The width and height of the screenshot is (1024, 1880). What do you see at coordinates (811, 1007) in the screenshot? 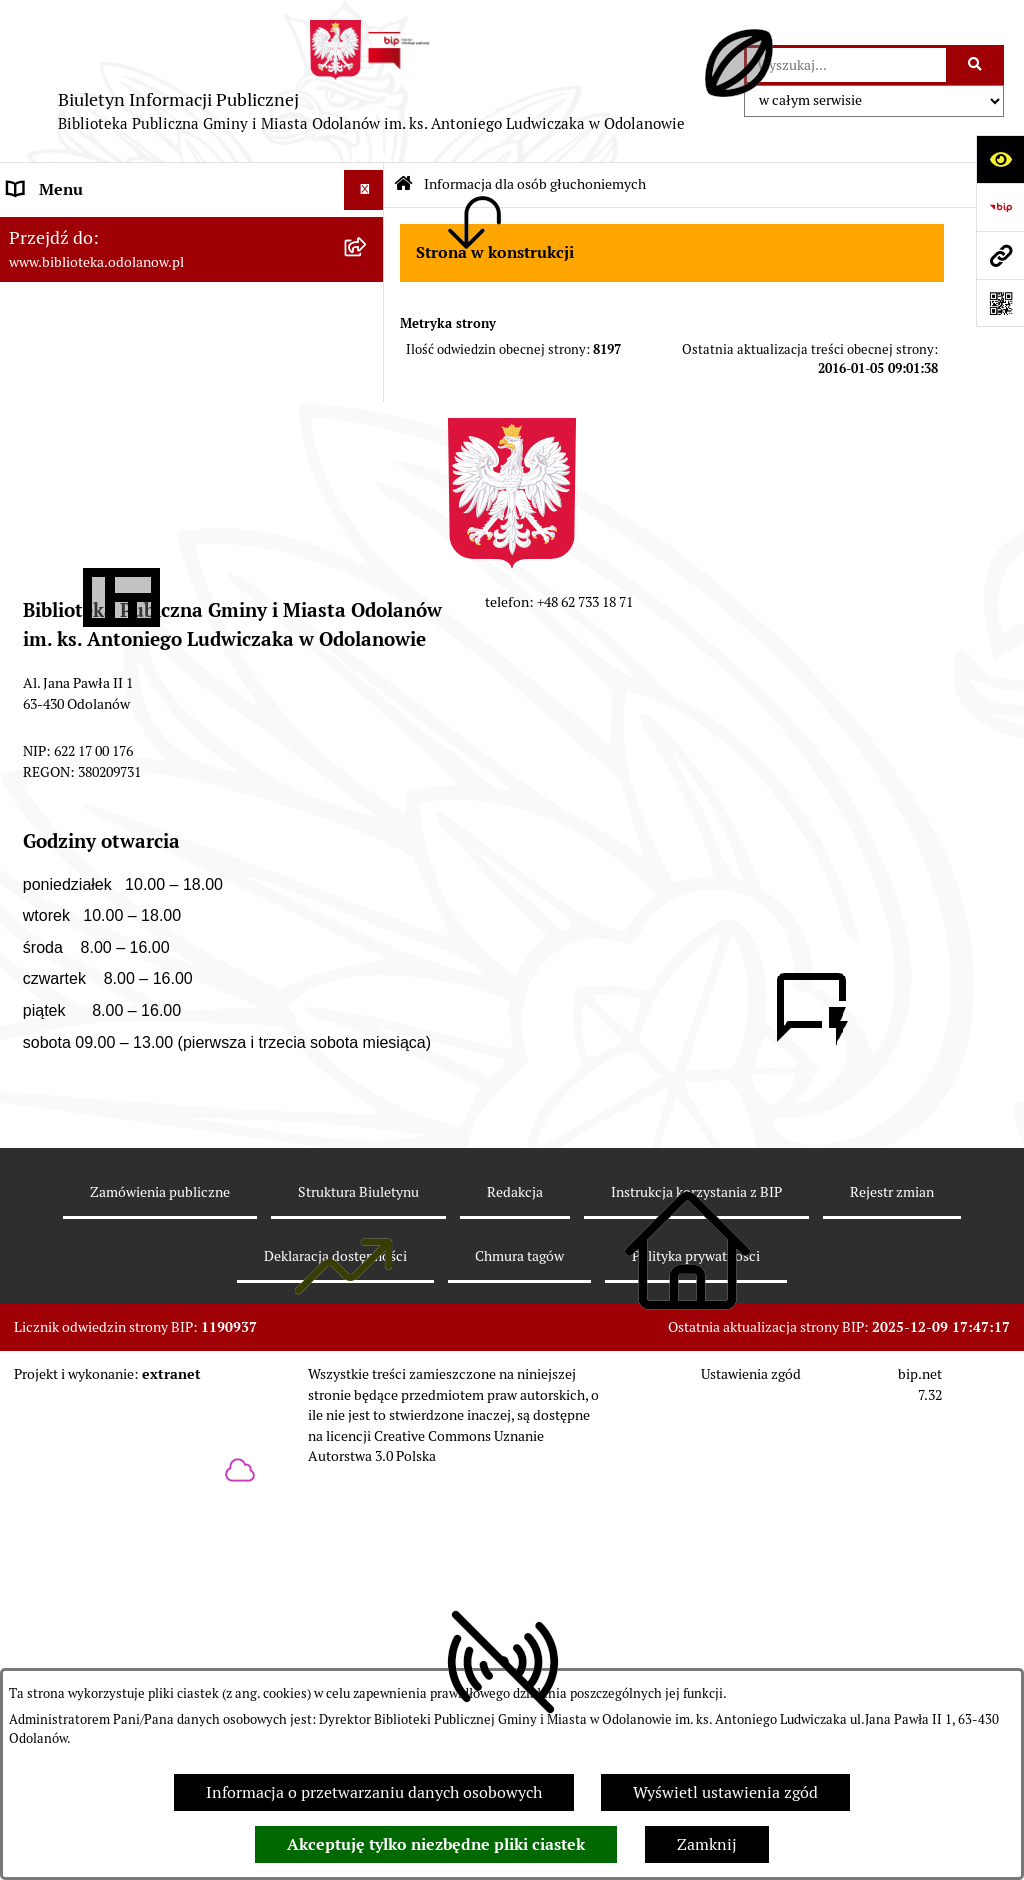
I see `send a quick reply to a message` at bounding box center [811, 1007].